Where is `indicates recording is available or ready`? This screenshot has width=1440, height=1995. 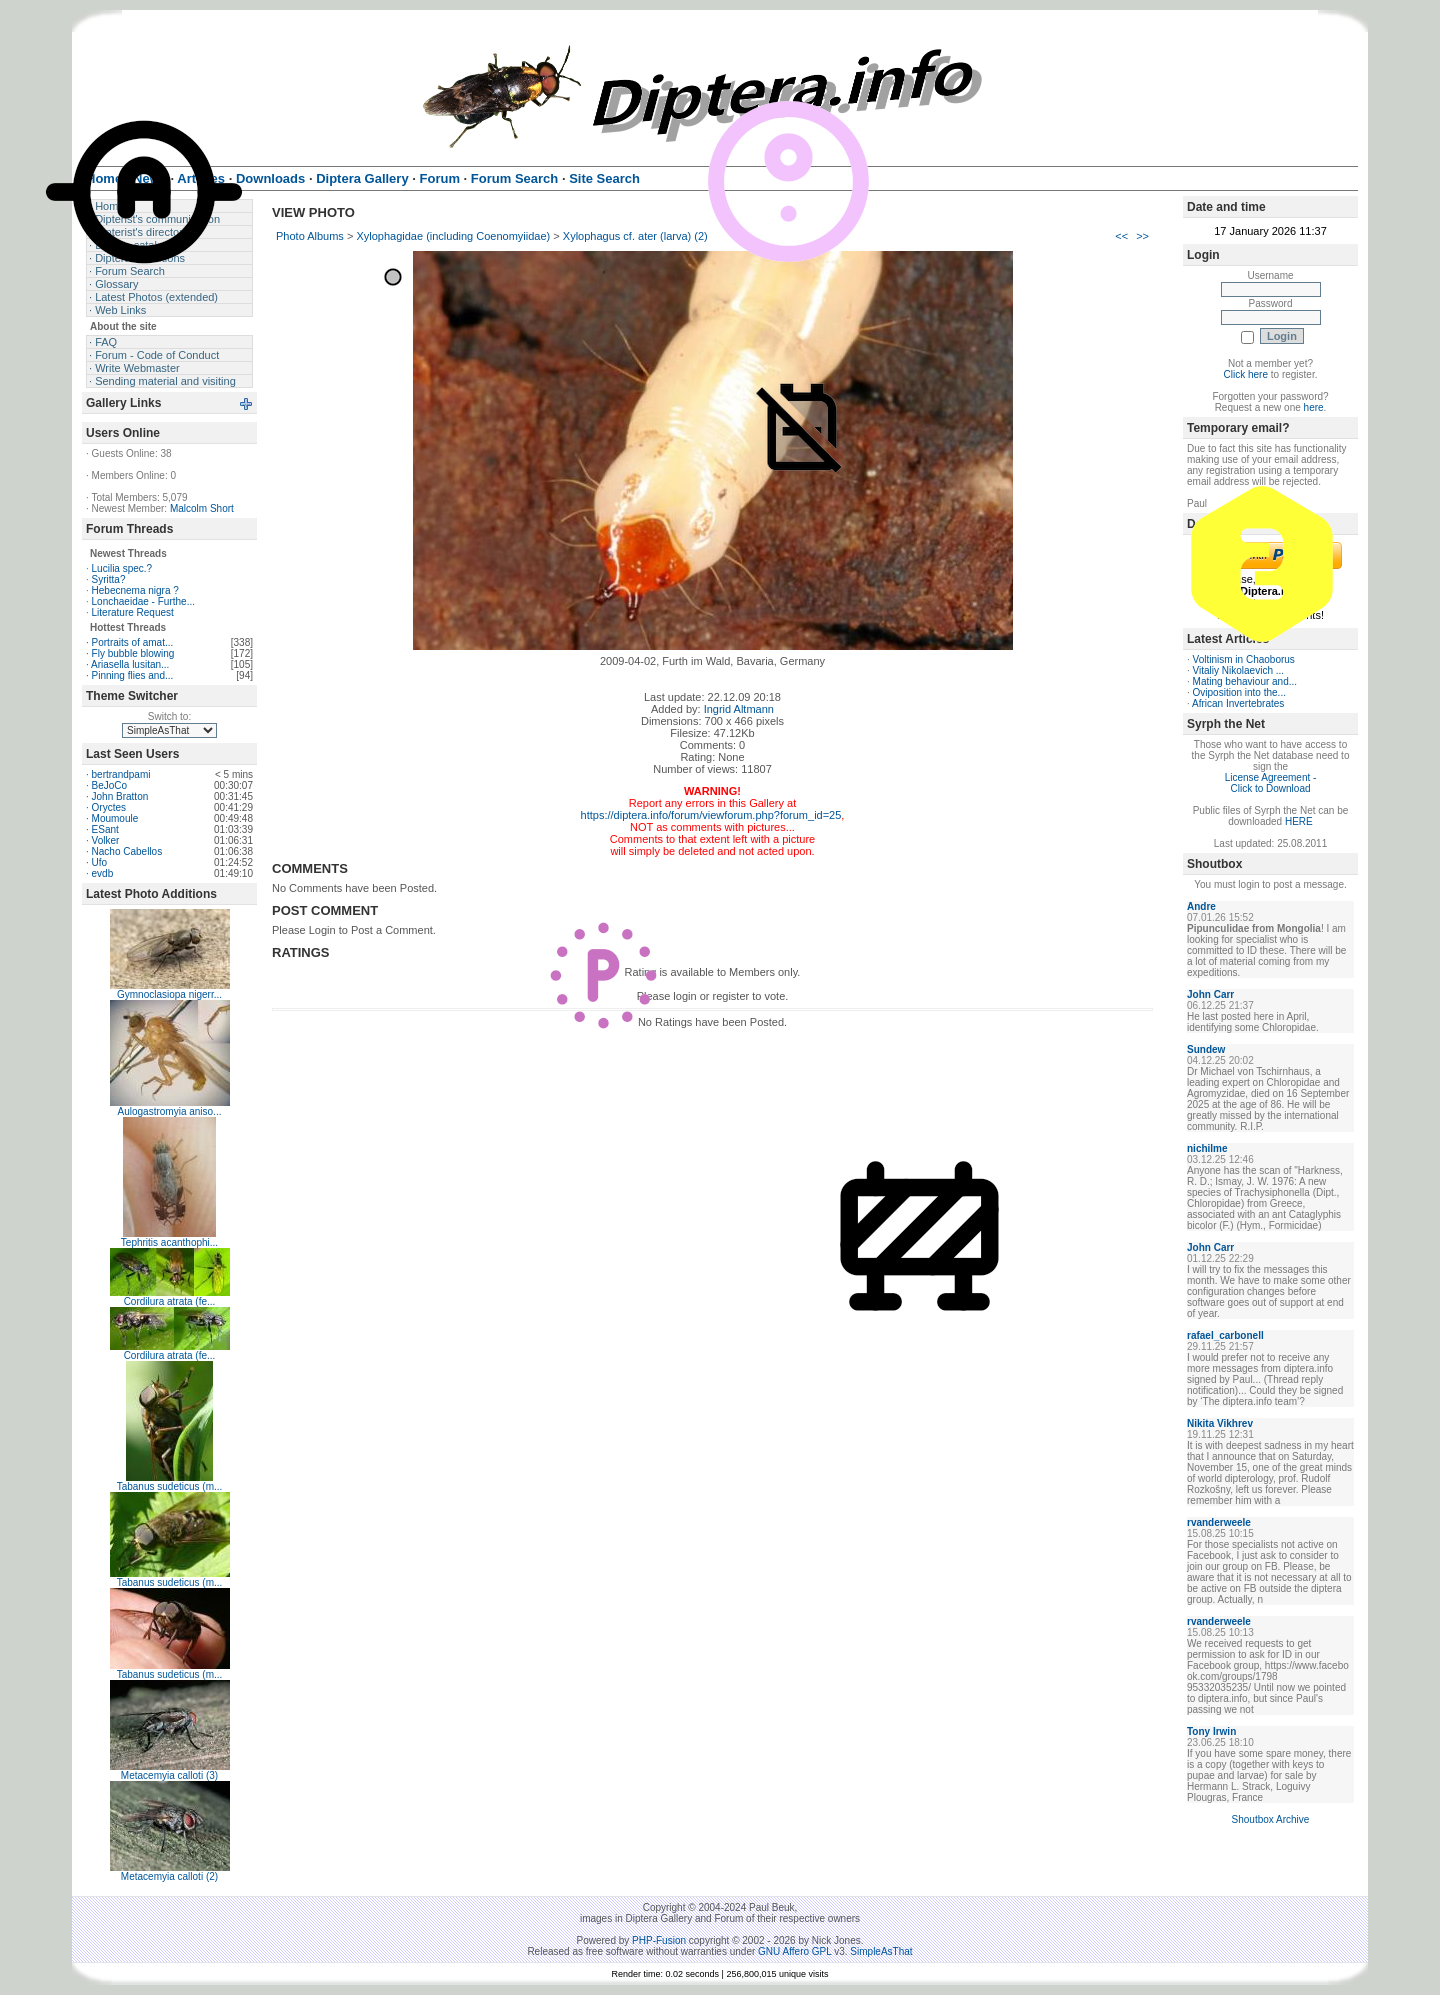
indicates recording is available or ready is located at coordinates (393, 277).